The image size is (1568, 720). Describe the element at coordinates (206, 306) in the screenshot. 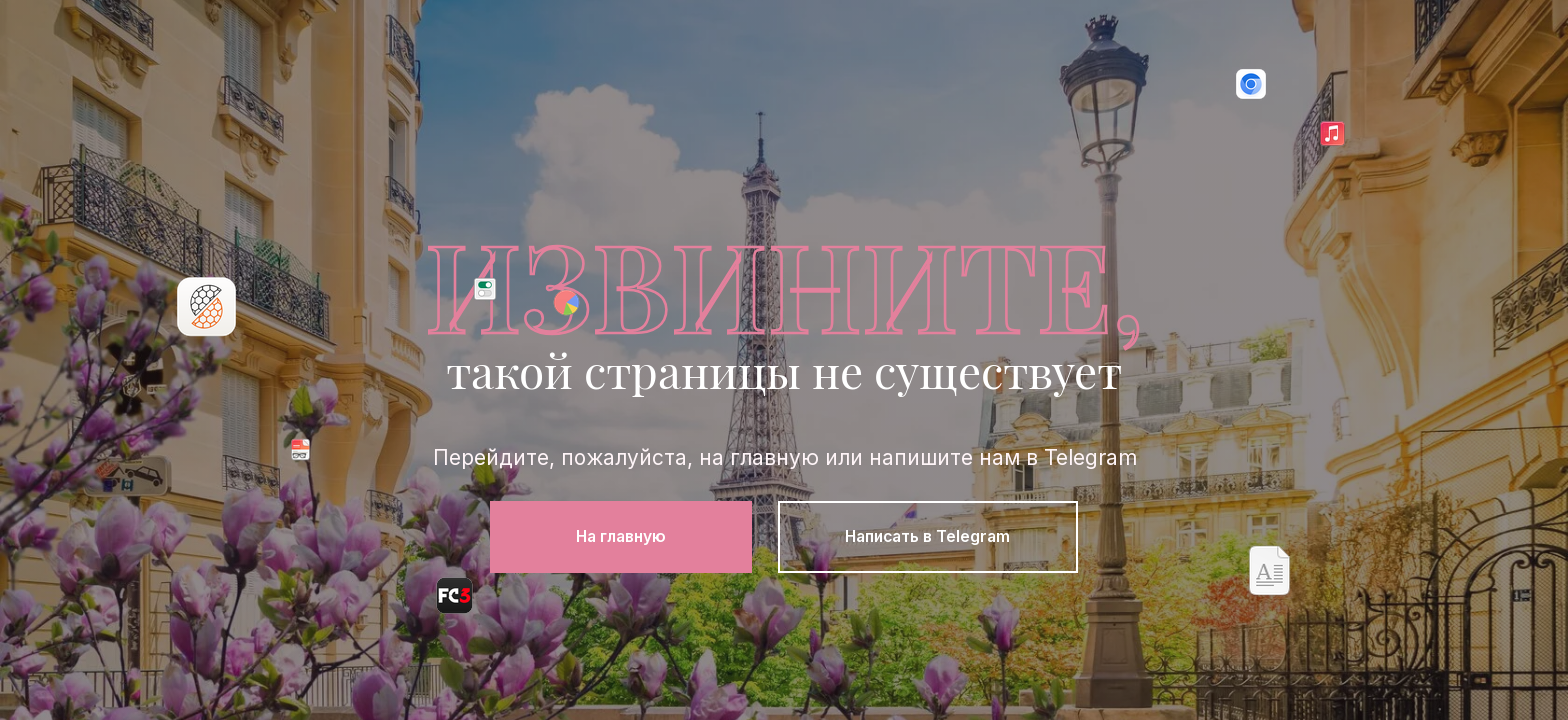

I see `open Prusa GCode Viewer app` at that location.